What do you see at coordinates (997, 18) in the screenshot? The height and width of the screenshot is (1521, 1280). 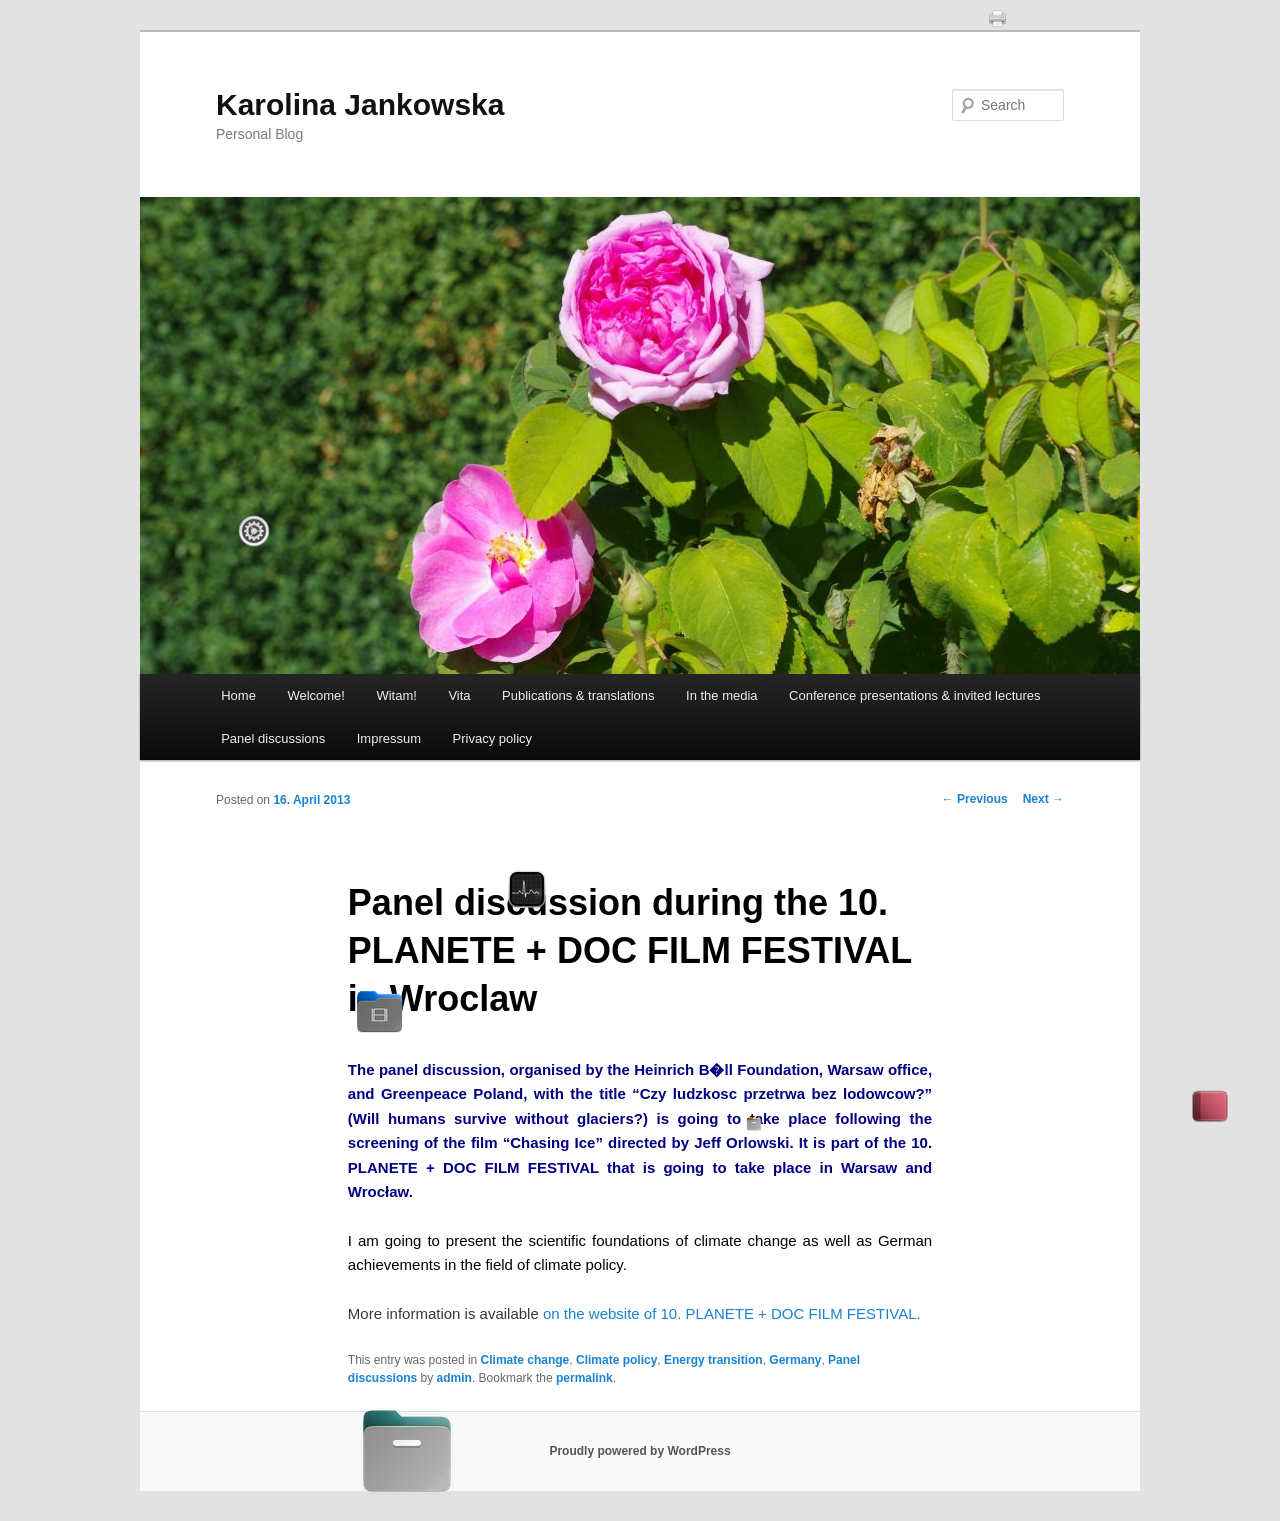 I see `print the current document` at bounding box center [997, 18].